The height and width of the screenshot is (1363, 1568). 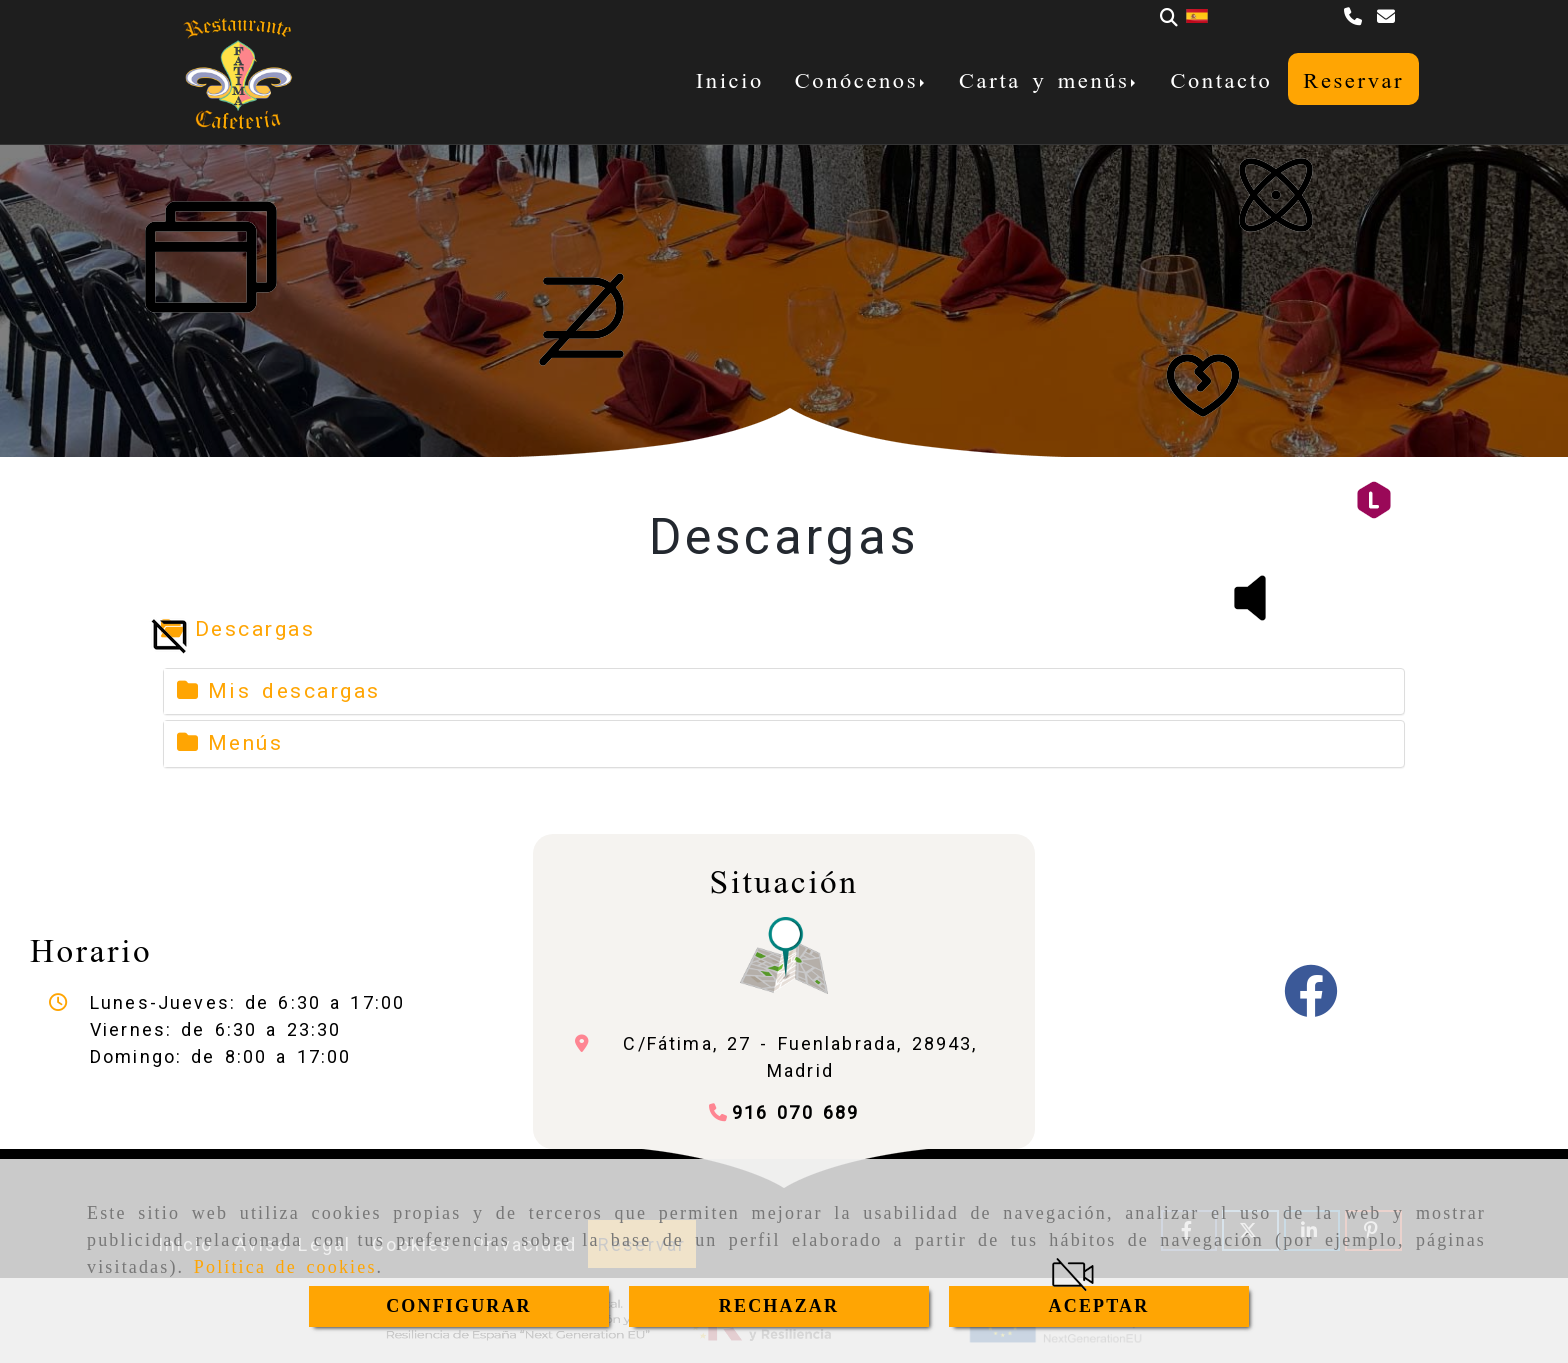 What do you see at coordinates (1276, 195) in the screenshot?
I see `access science or chemistry features` at bounding box center [1276, 195].